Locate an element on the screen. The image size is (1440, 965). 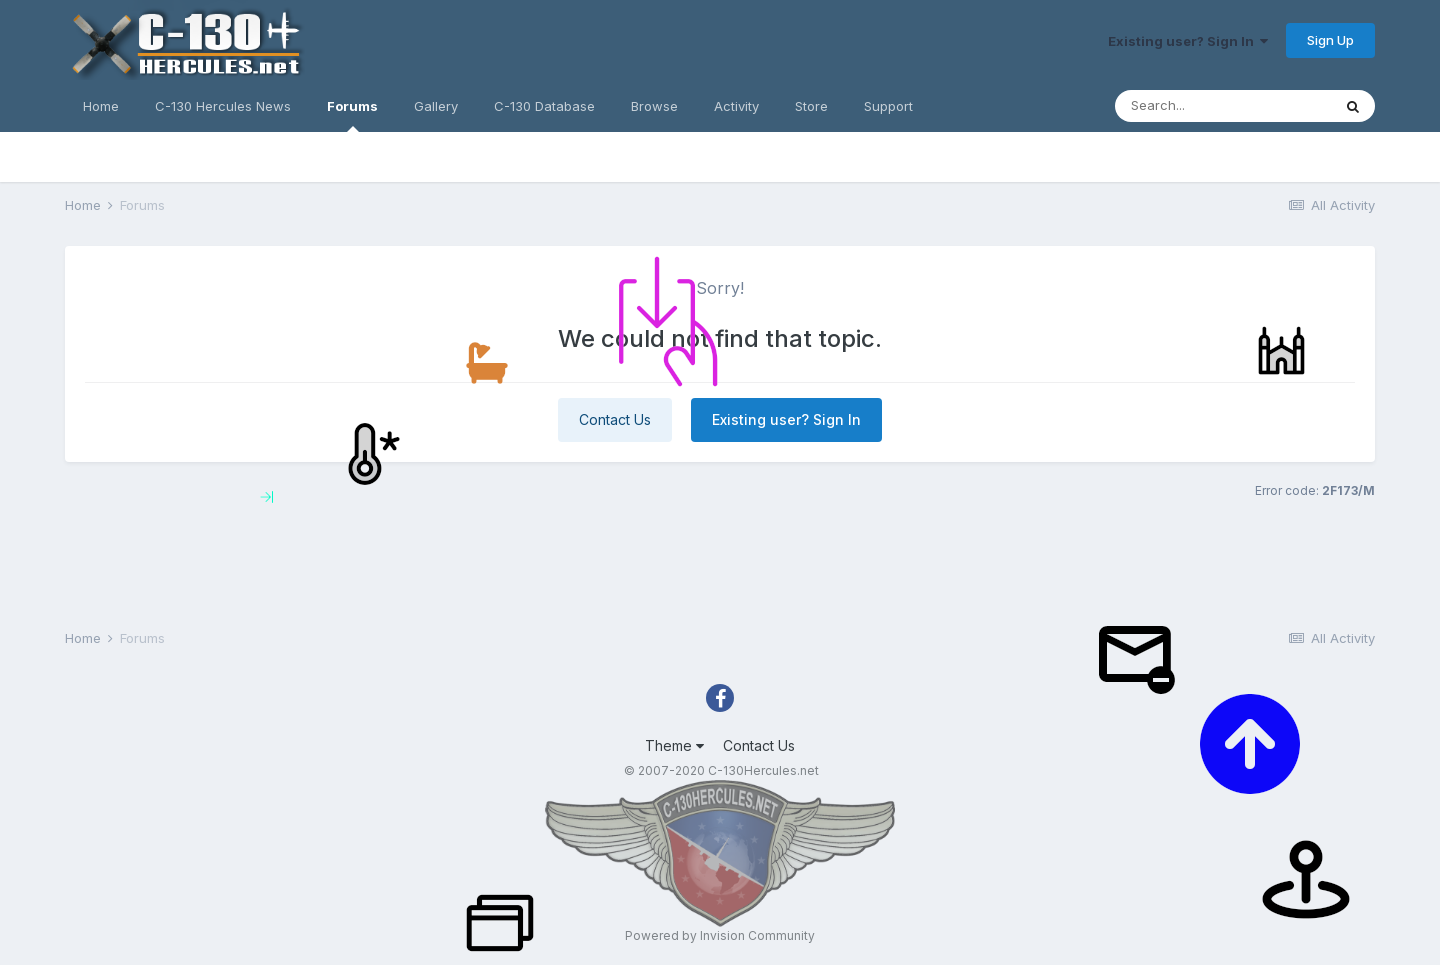
locate nearby synagogues on a map is located at coordinates (1281, 351).